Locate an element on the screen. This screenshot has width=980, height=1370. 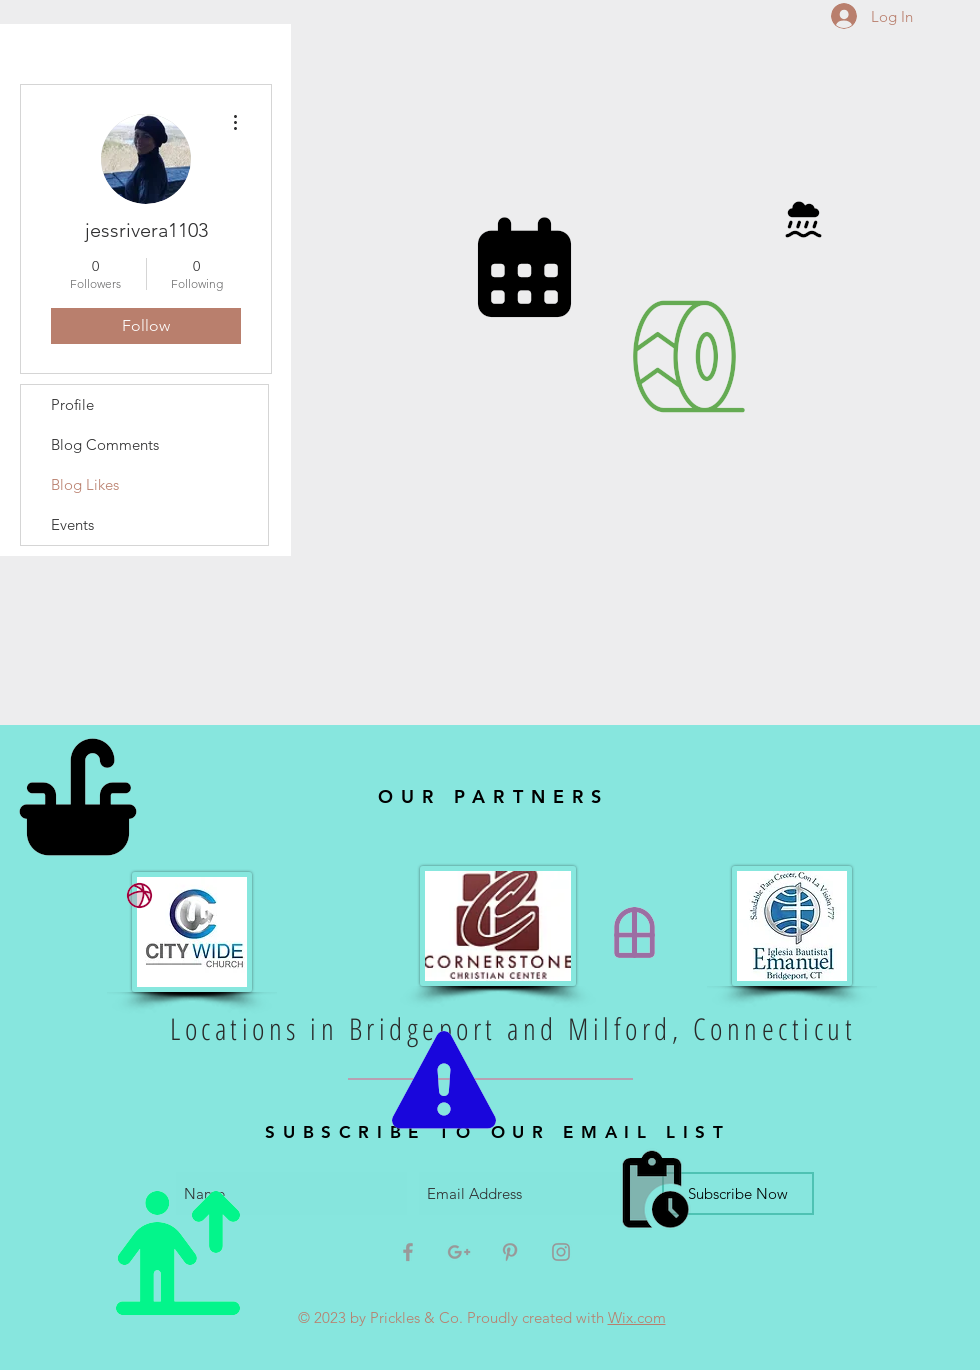
view pending tasks or actions is located at coordinates (652, 1191).